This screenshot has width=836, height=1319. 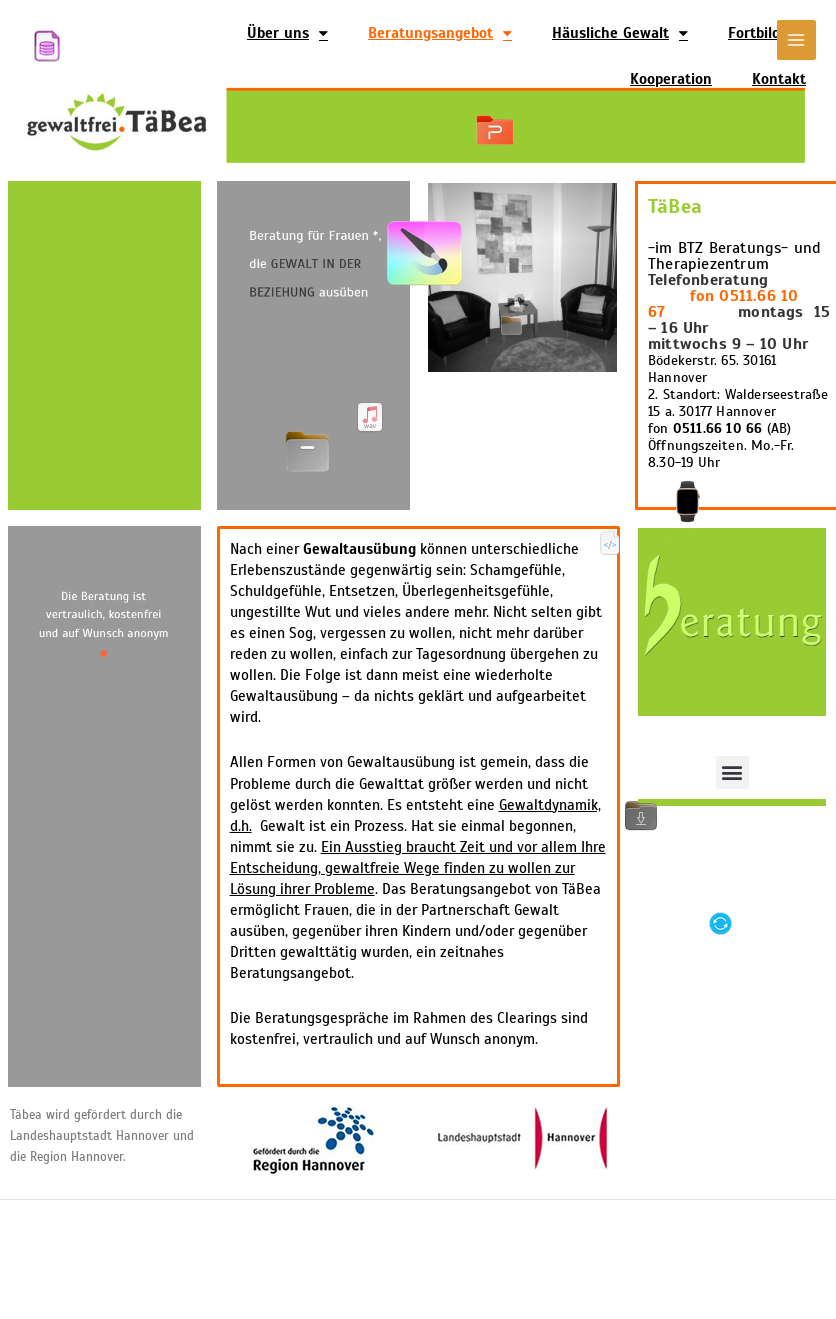 I want to click on open folder containing WPS presentation files, so click(x=495, y=131).